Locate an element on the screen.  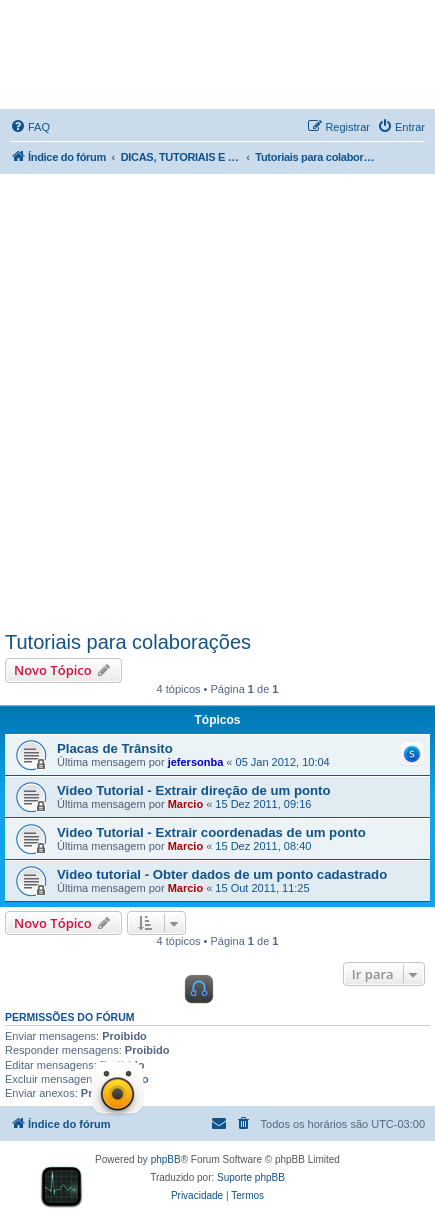
open activity monitor to view system performance is located at coordinates (61, 1186).